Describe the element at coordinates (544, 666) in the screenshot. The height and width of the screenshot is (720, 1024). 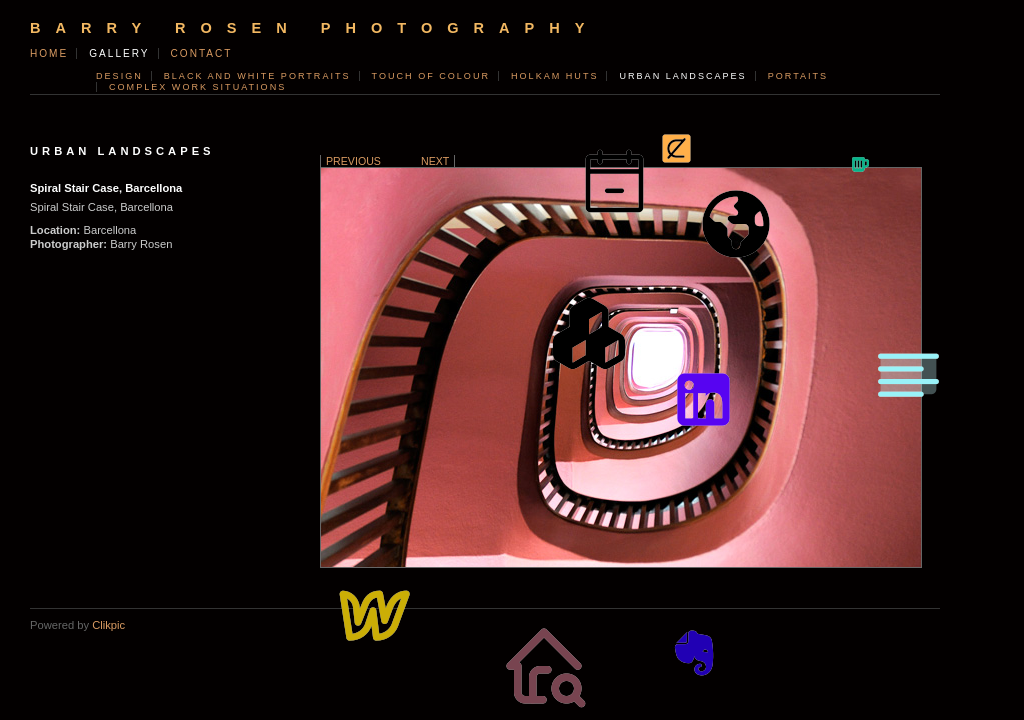
I see `search for homes or properties` at that location.